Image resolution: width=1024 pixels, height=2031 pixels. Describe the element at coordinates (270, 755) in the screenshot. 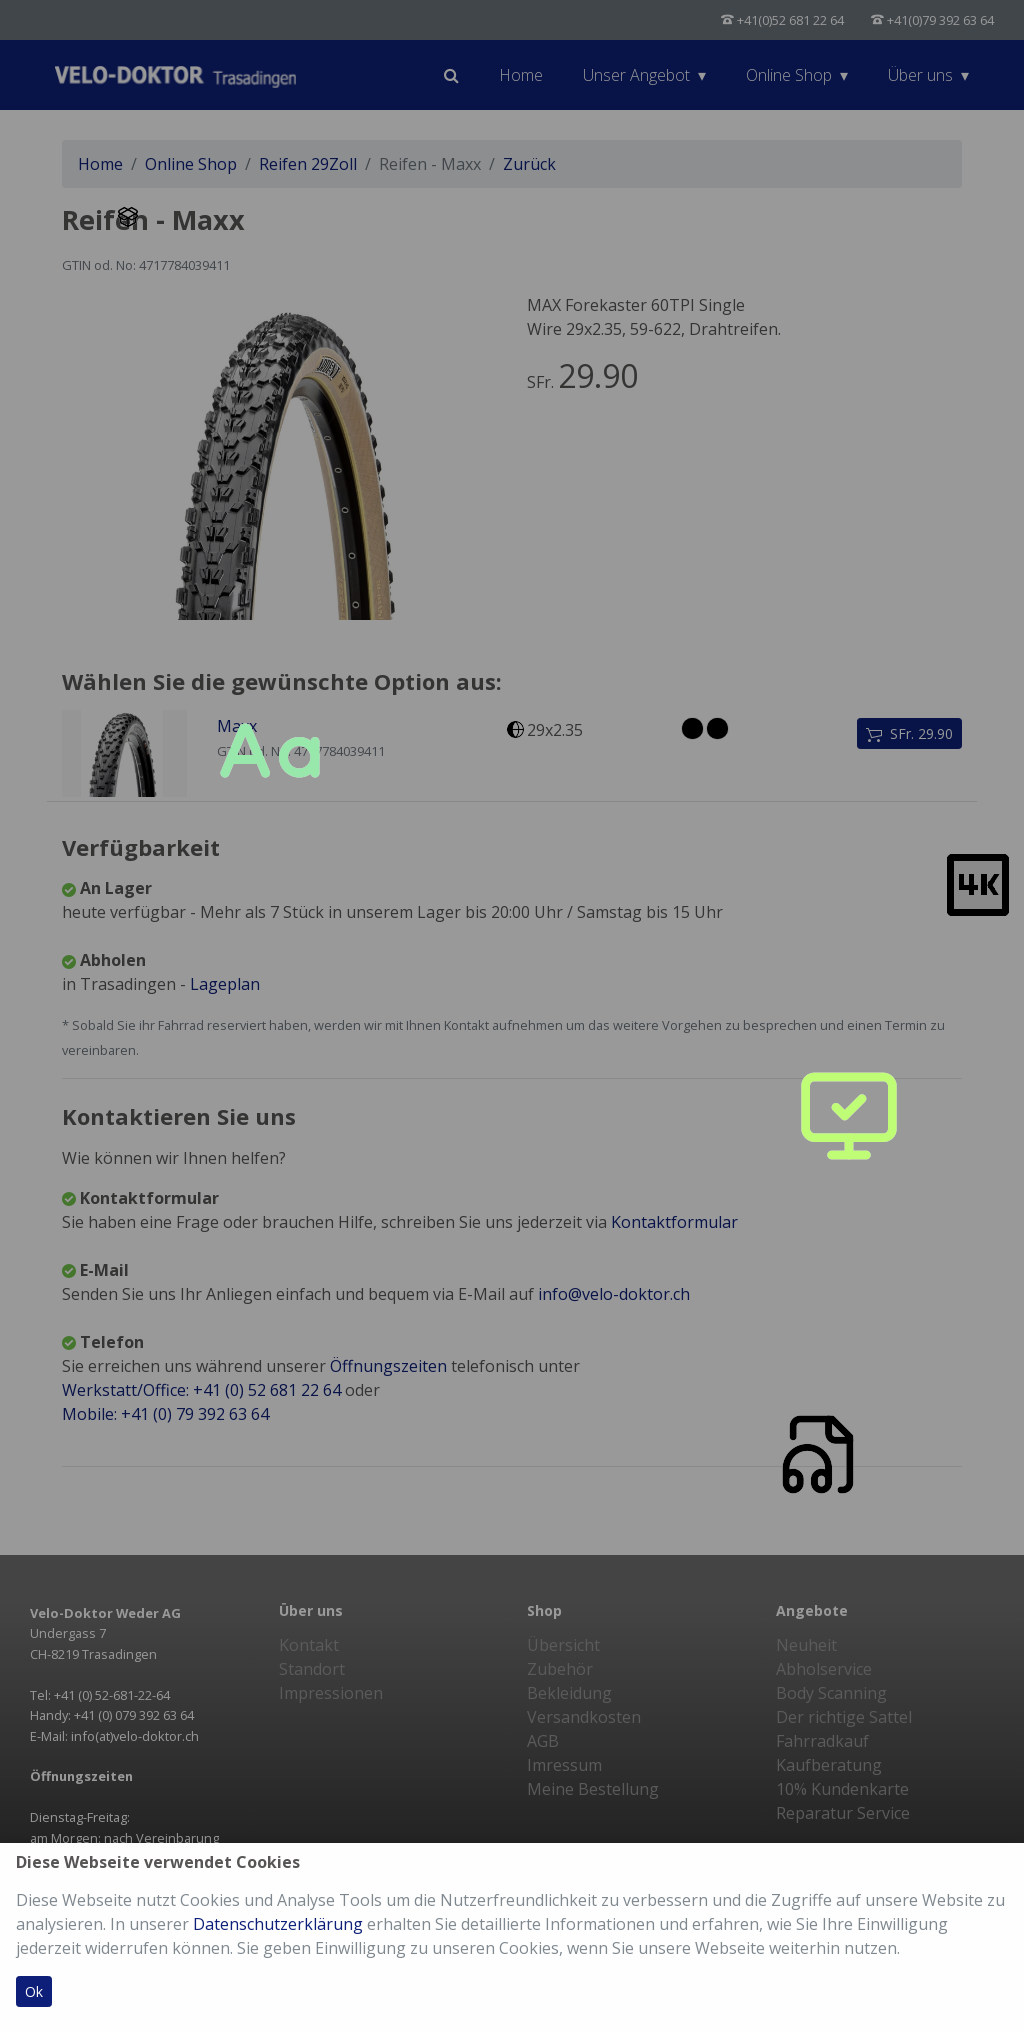

I see `toggle case-sensitive search matching` at that location.